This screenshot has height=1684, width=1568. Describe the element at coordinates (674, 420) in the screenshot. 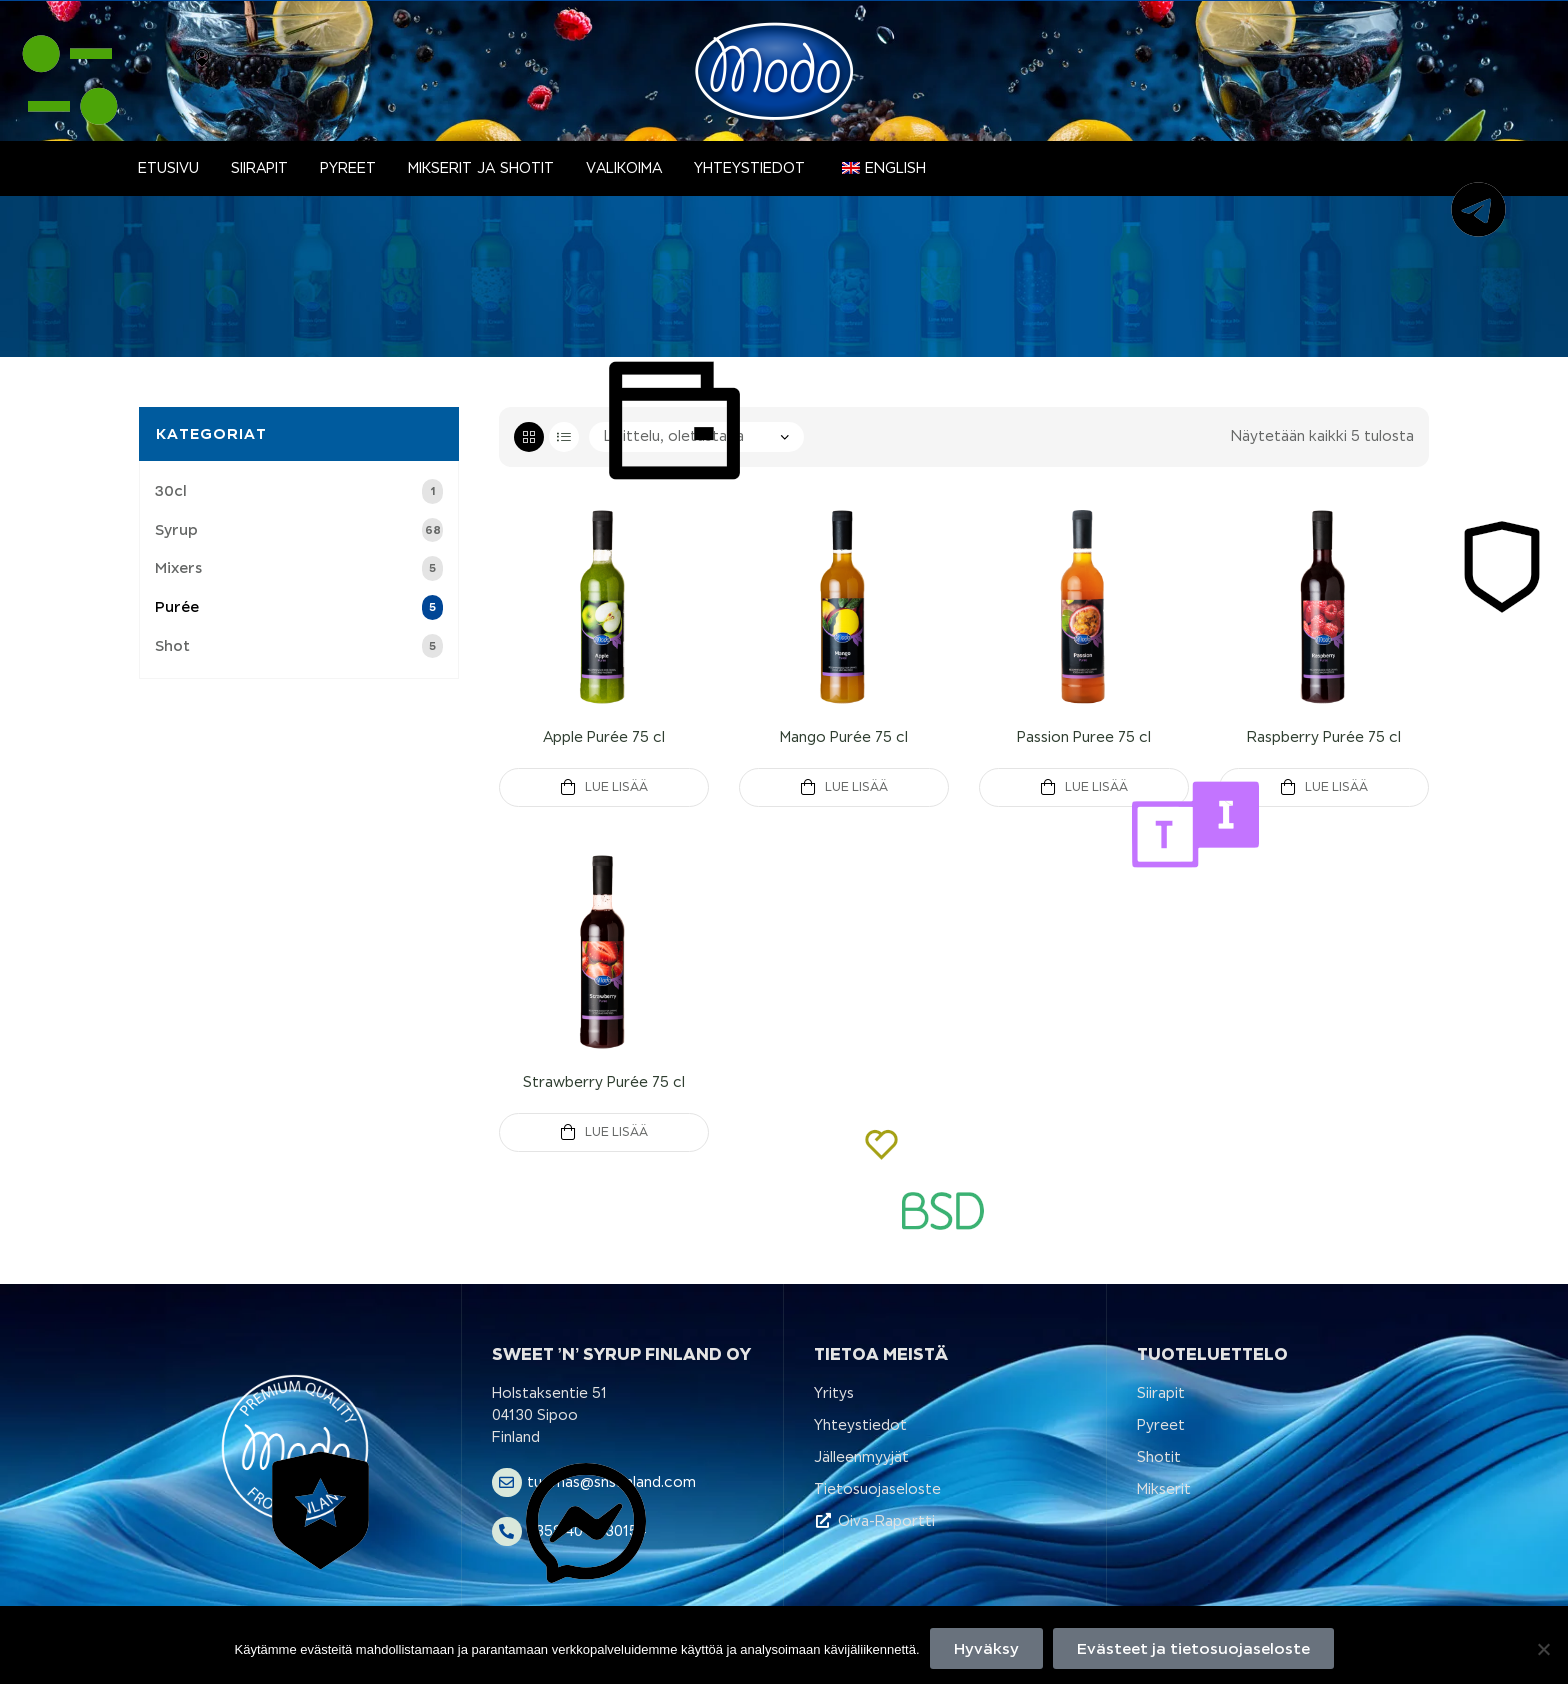

I see `access your wallet or payment methods` at that location.